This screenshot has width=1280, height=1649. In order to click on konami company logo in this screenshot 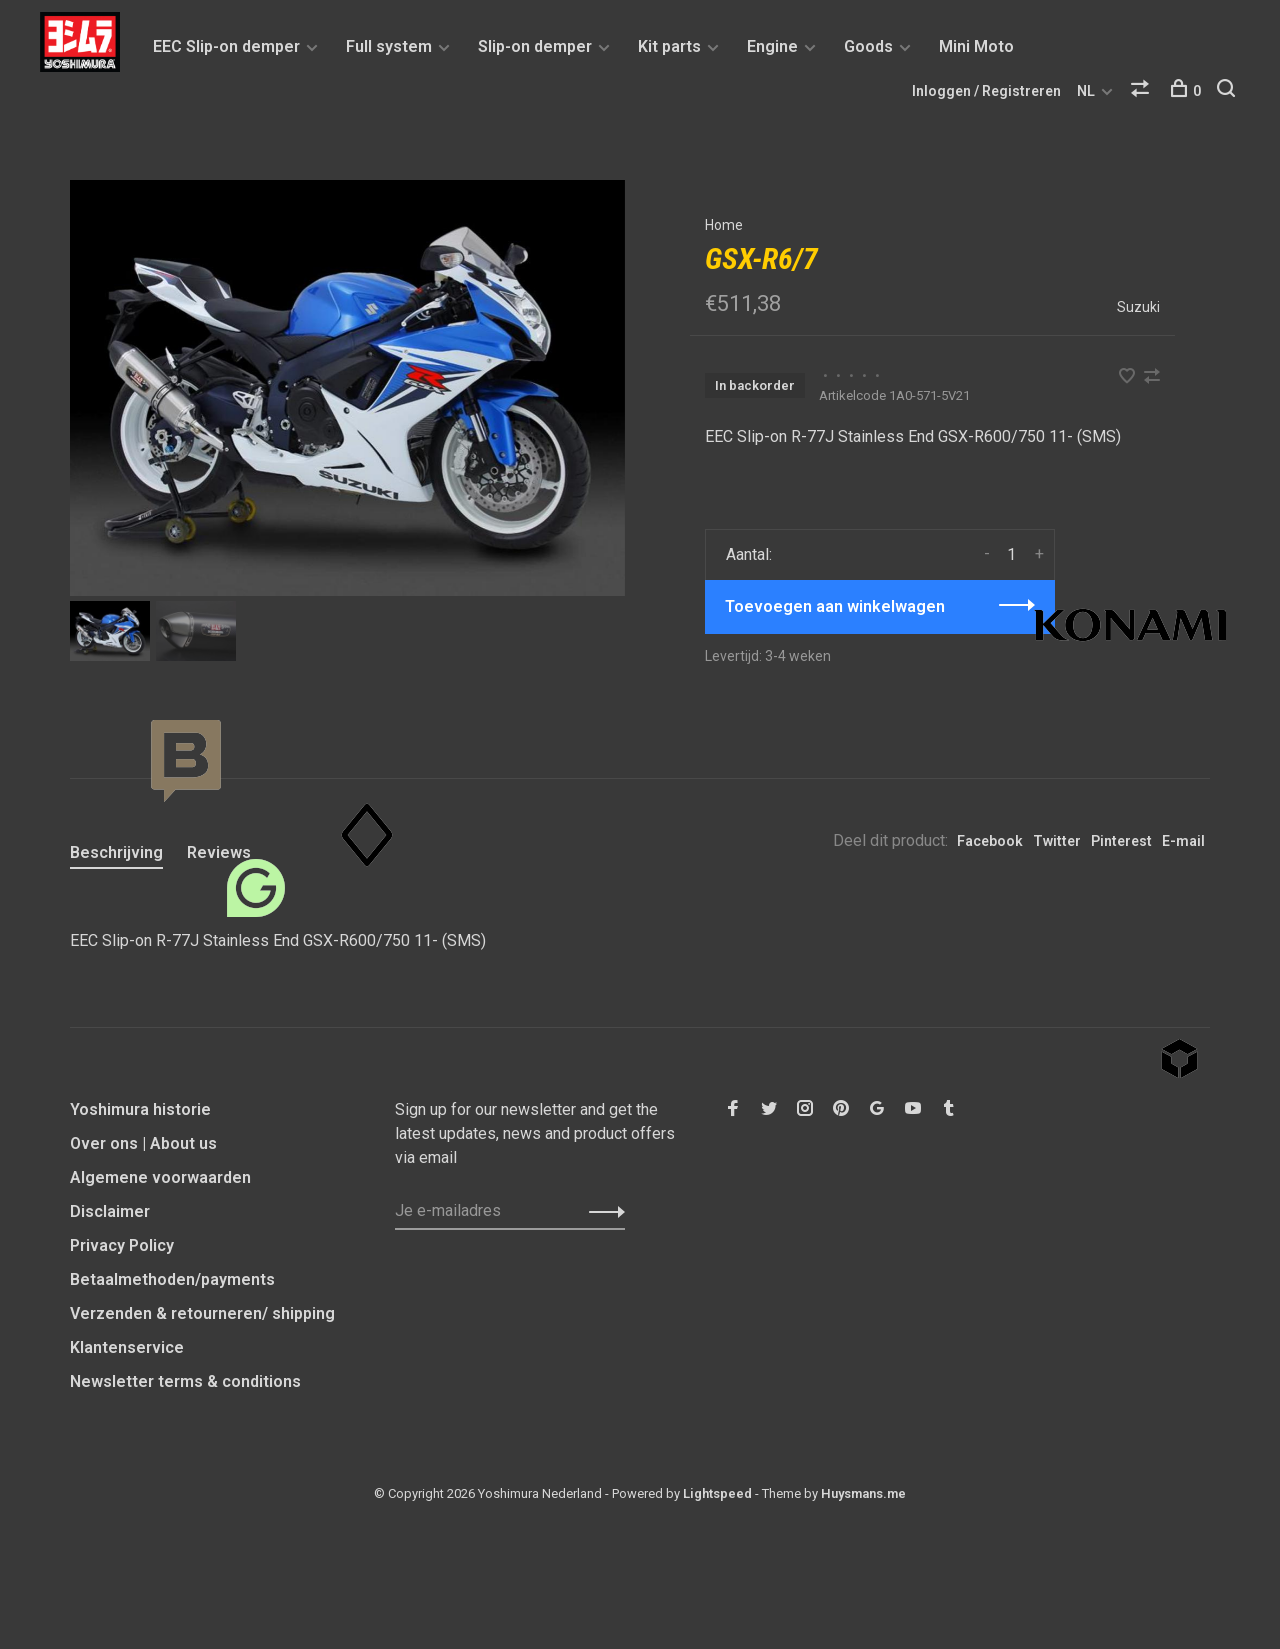, I will do `click(1130, 625)`.